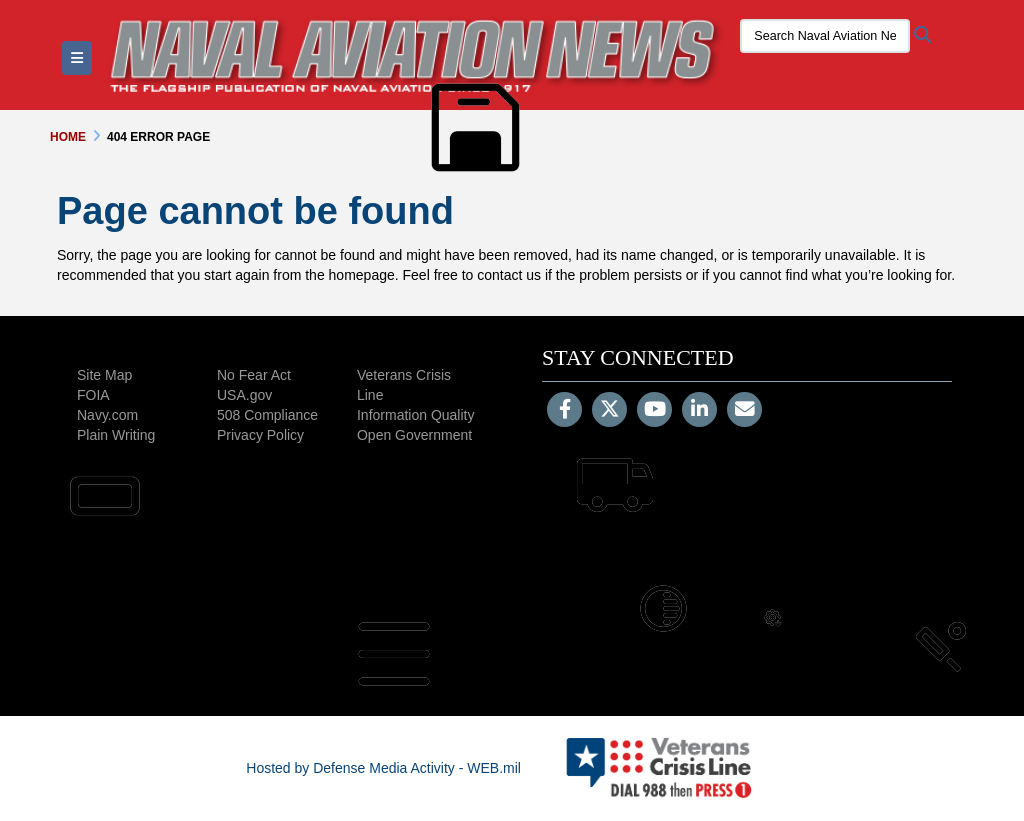  Describe the element at coordinates (475, 127) in the screenshot. I see `save current file or document` at that location.